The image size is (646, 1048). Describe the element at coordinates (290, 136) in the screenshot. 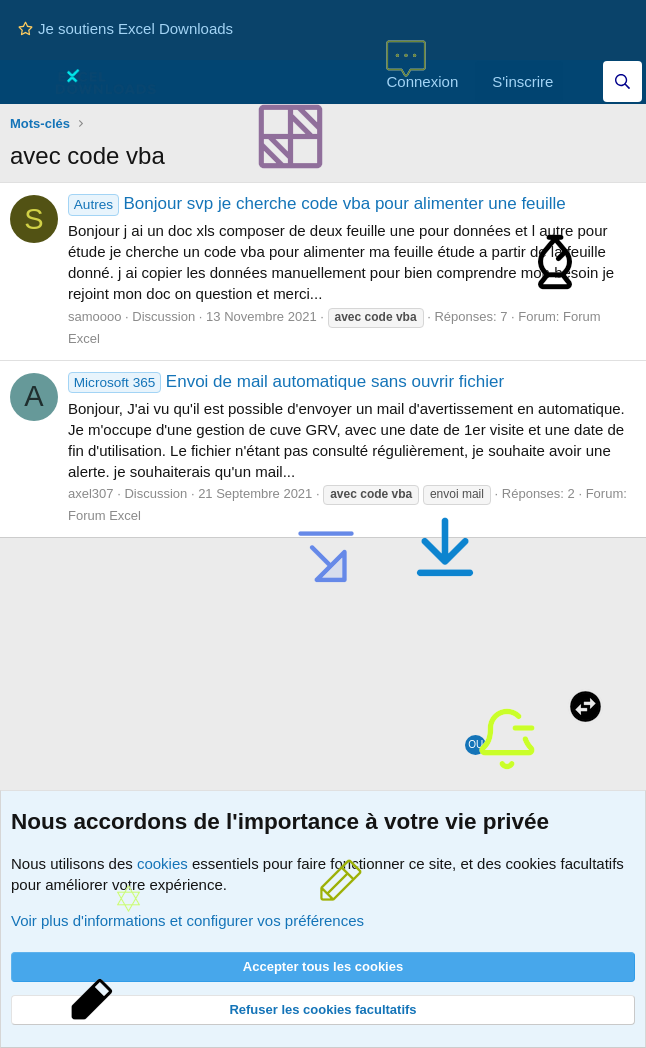

I see `indicates transparency or no background in image editing` at that location.